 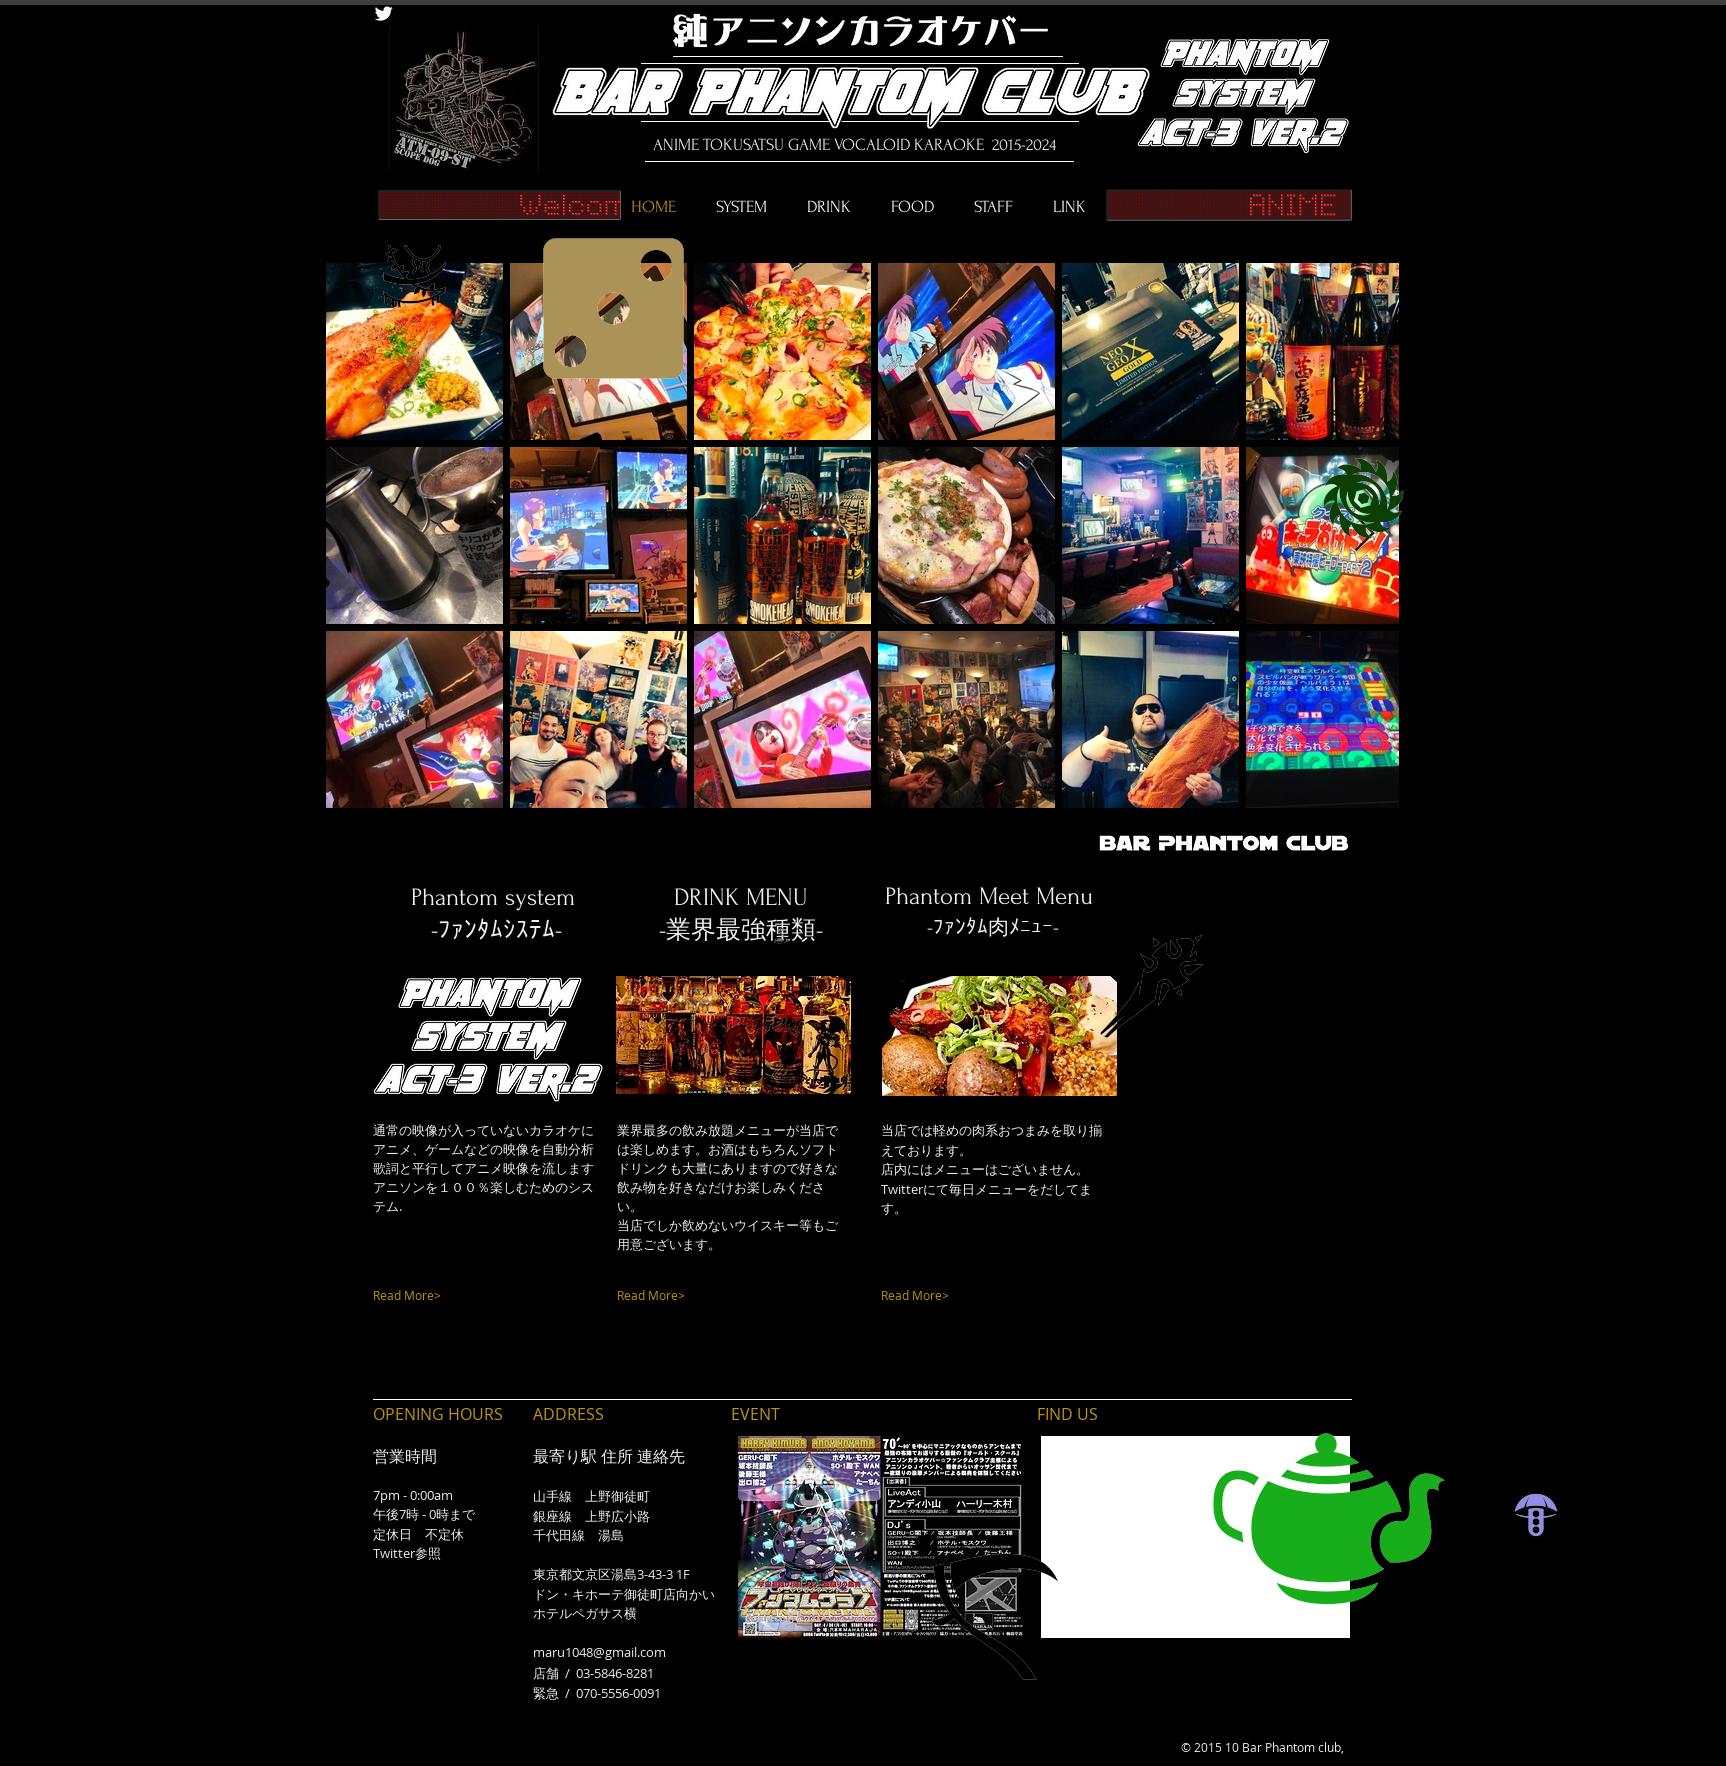 What do you see at coordinates (414, 276) in the screenshot?
I see `nature or plant-themed game element` at bounding box center [414, 276].